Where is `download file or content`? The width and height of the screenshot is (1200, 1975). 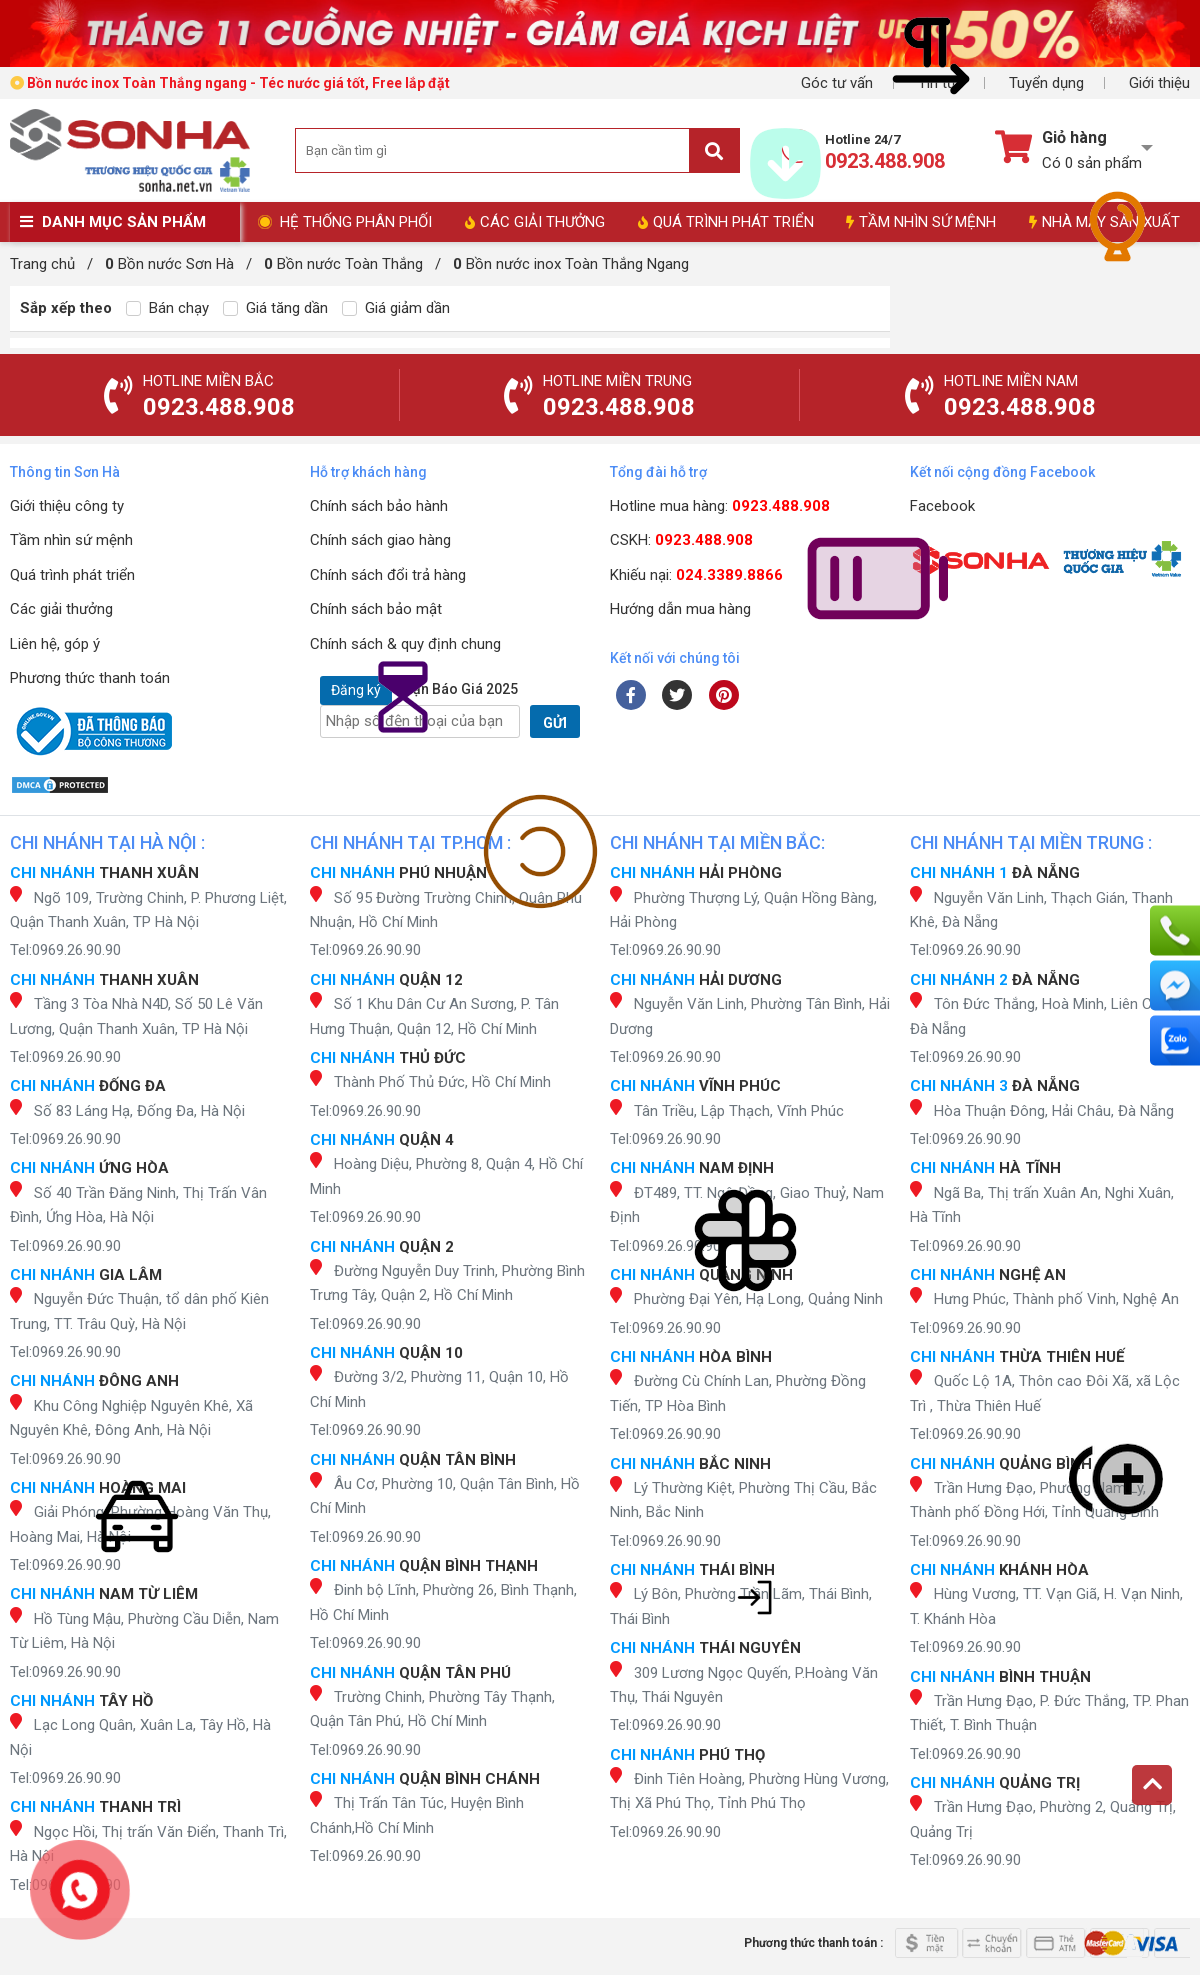
download file or content is located at coordinates (785, 163).